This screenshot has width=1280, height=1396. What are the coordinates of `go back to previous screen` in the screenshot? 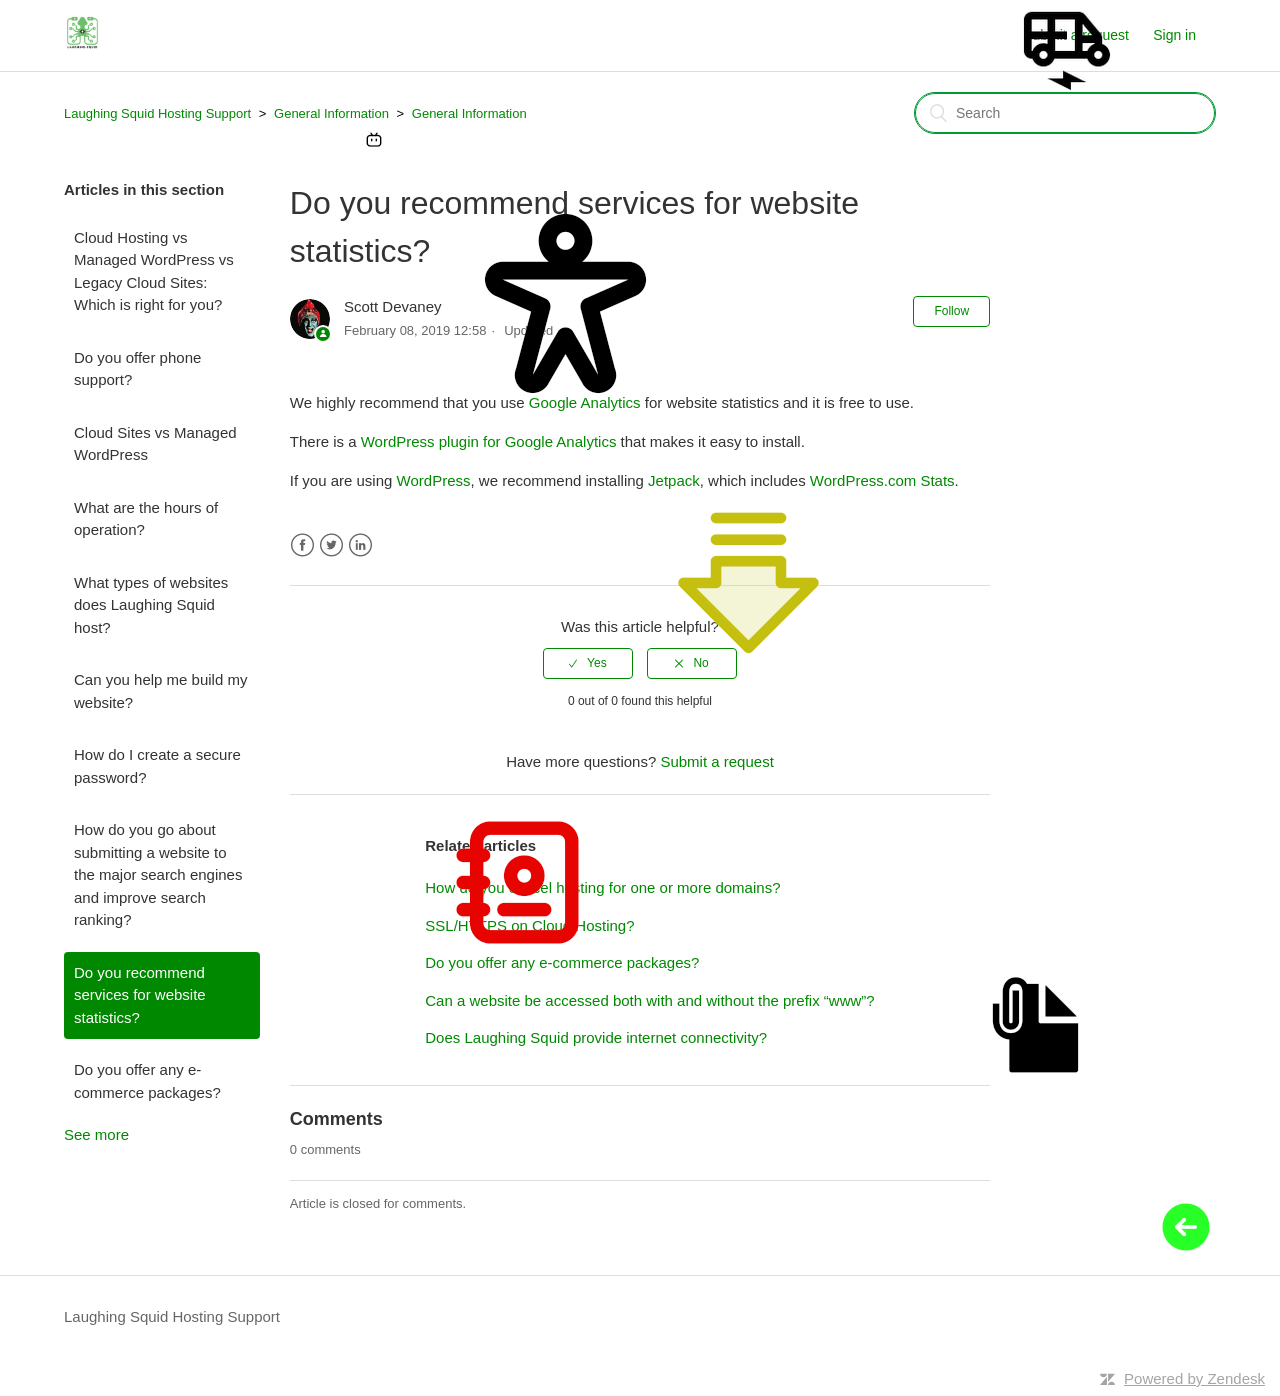 It's located at (1186, 1227).